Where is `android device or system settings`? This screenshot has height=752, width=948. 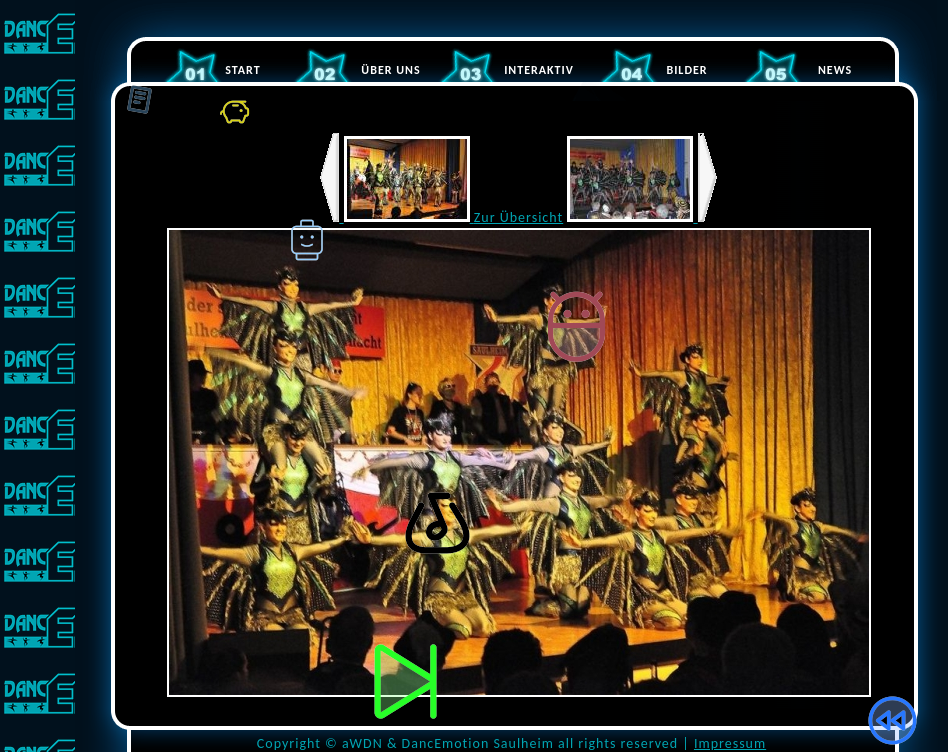 android device or system settings is located at coordinates (576, 325).